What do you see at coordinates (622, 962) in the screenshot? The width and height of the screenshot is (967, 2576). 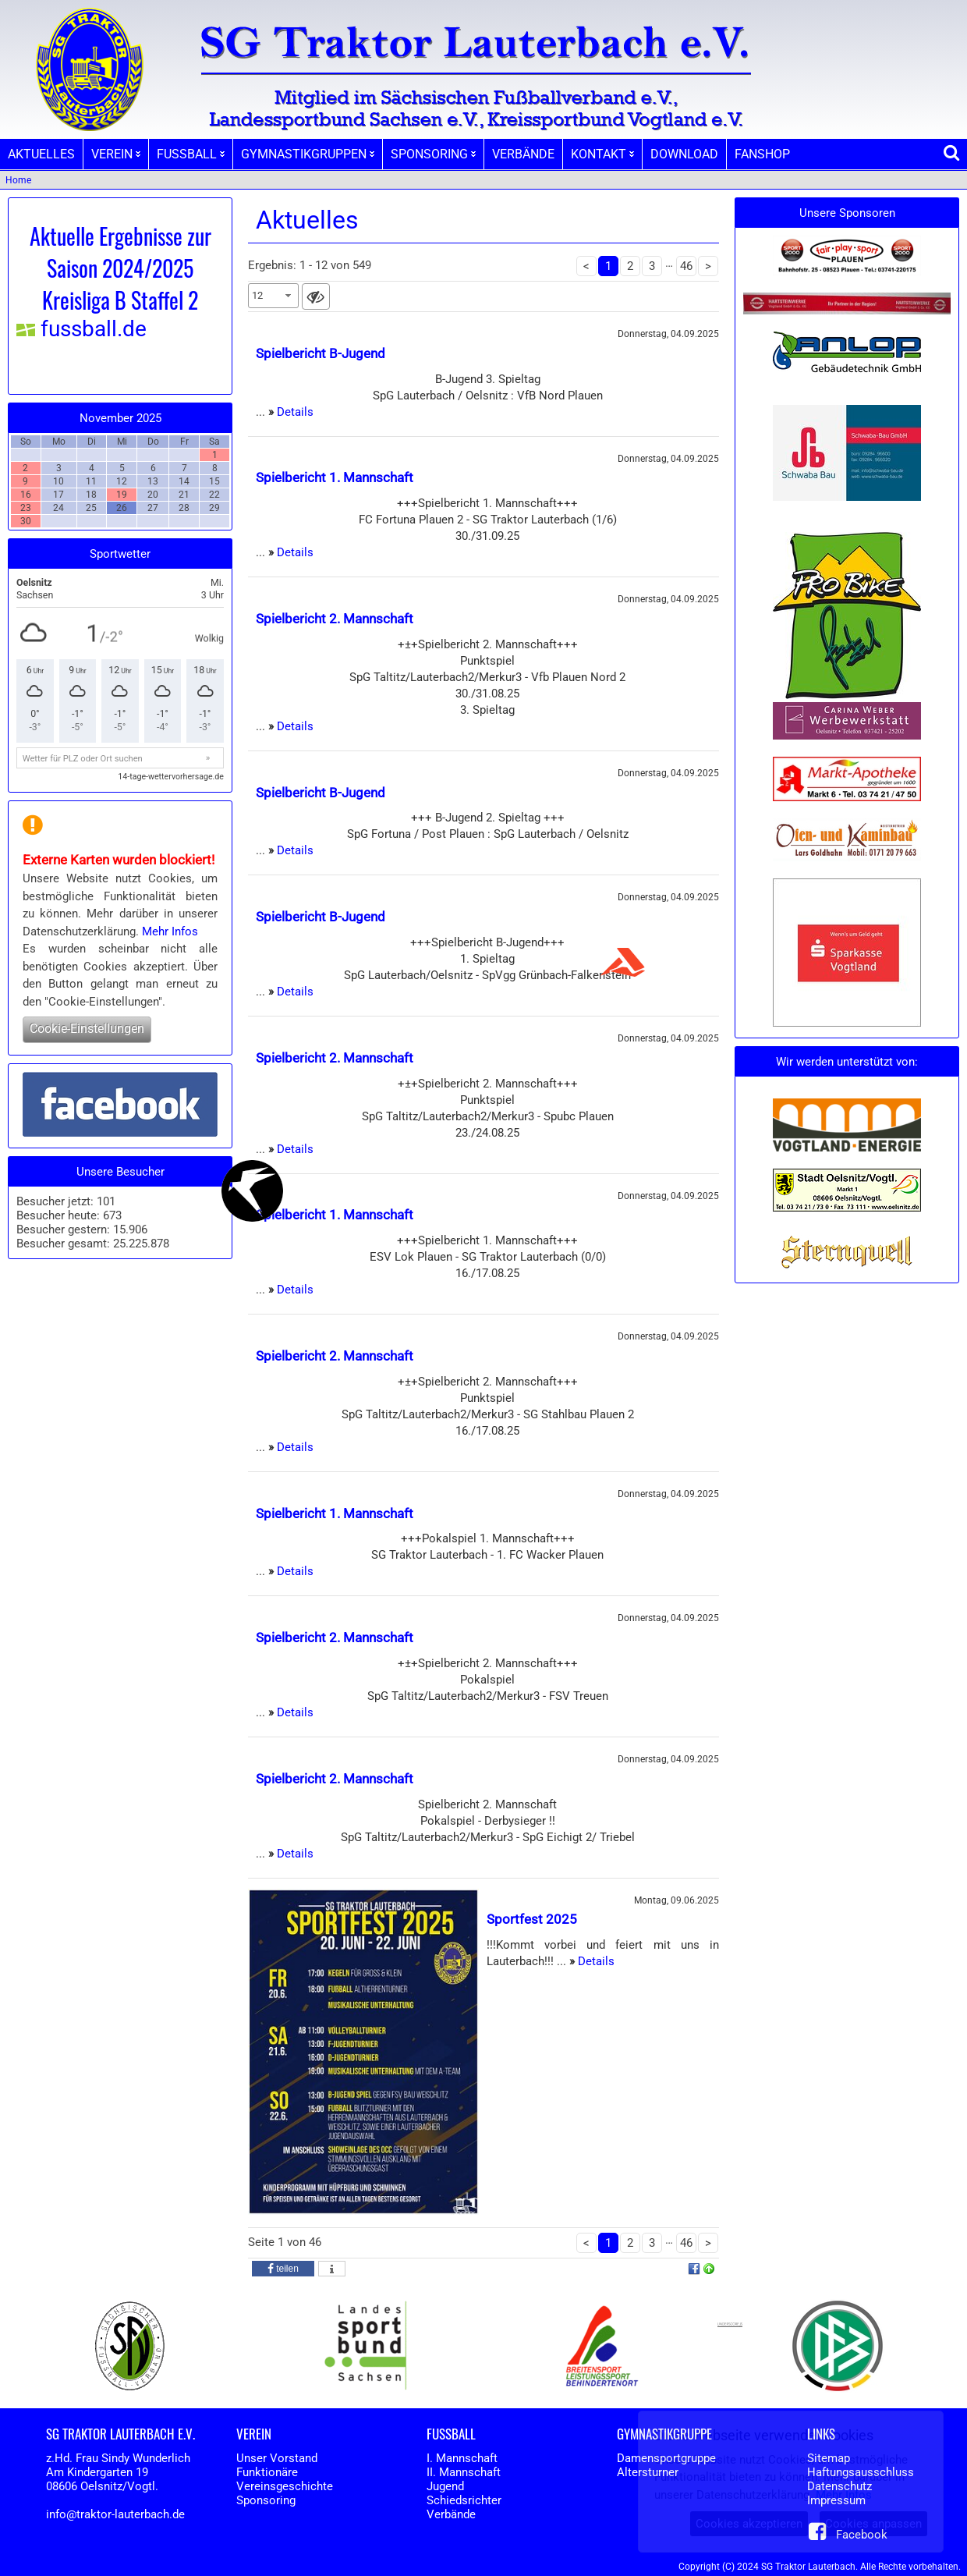 I see `accusoft company logo` at bounding box center [622, 962].